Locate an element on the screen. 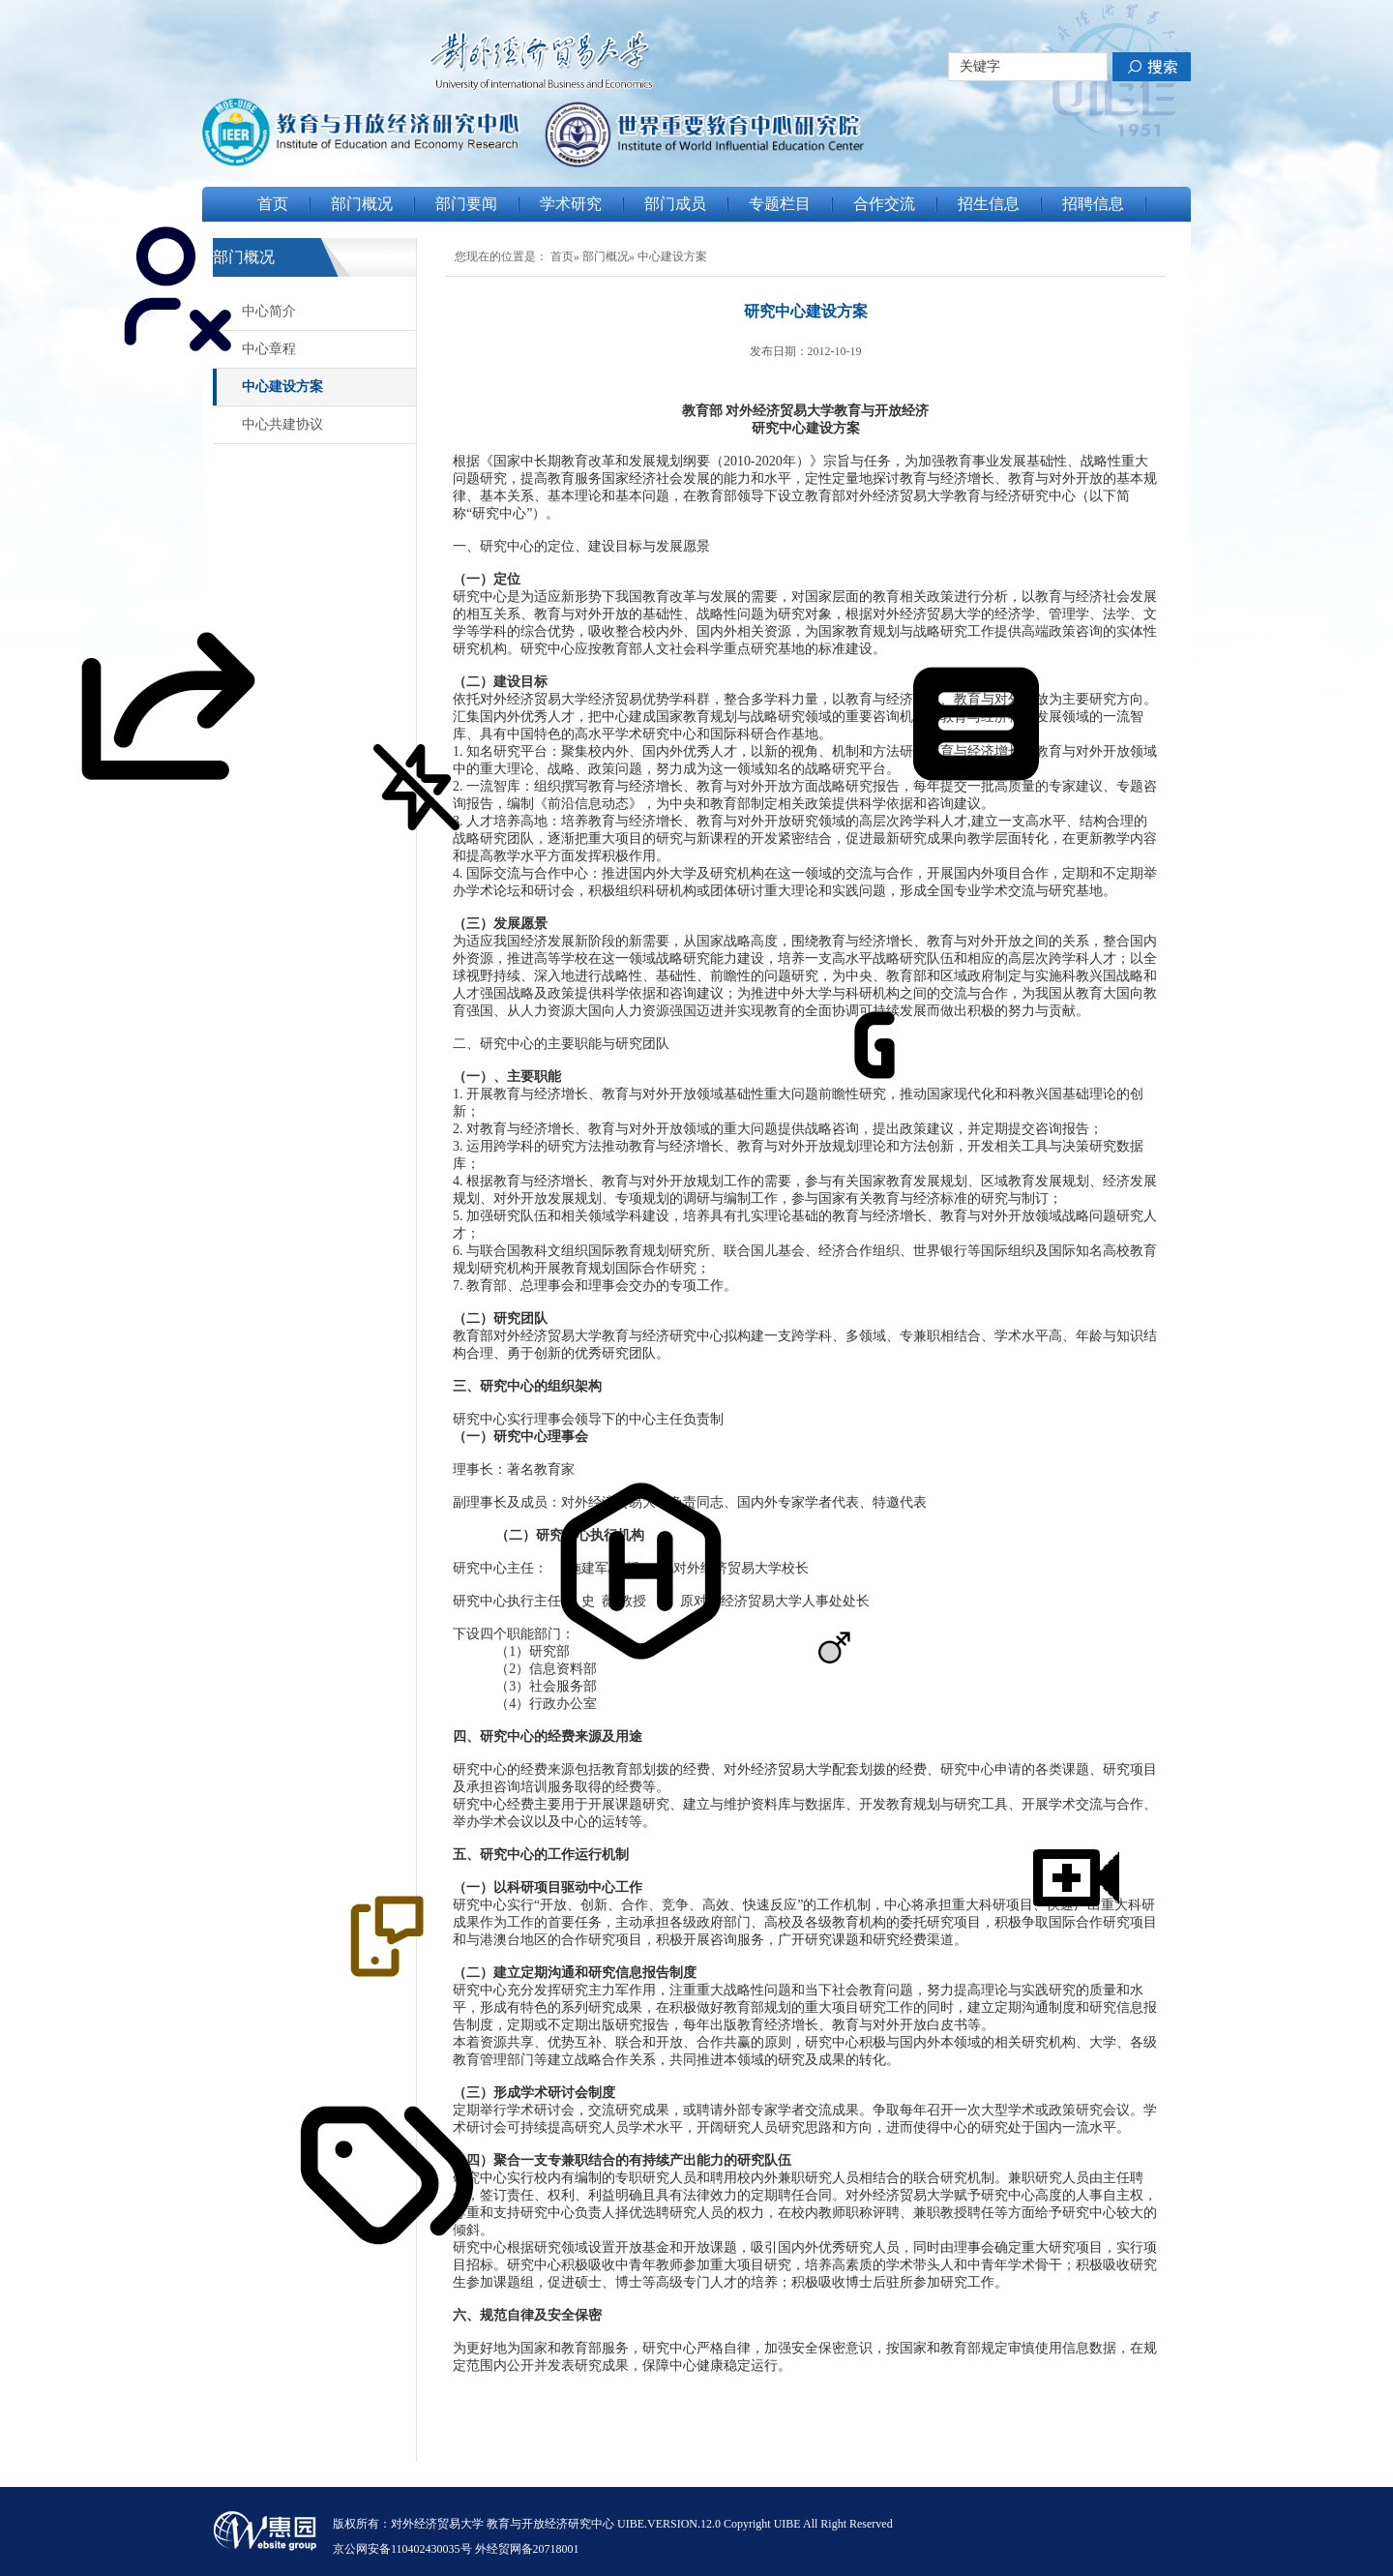 Image resolution: width=1393 pixels, height=2576 pixels. remove a user from a list or group is located at coordinates (165, 285).